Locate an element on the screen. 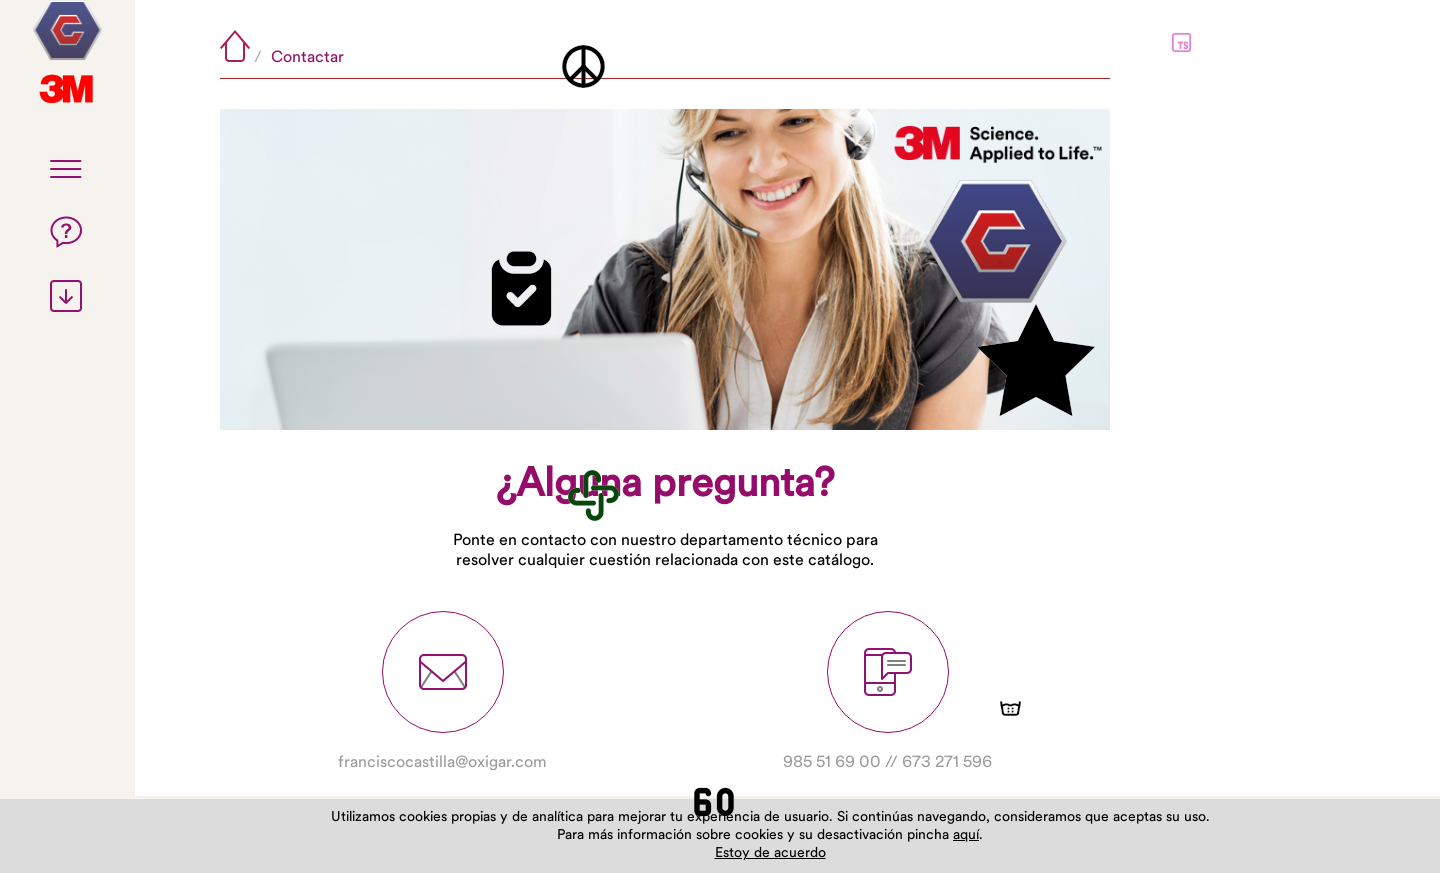  access API application settings is located at coordinates (593, 495).